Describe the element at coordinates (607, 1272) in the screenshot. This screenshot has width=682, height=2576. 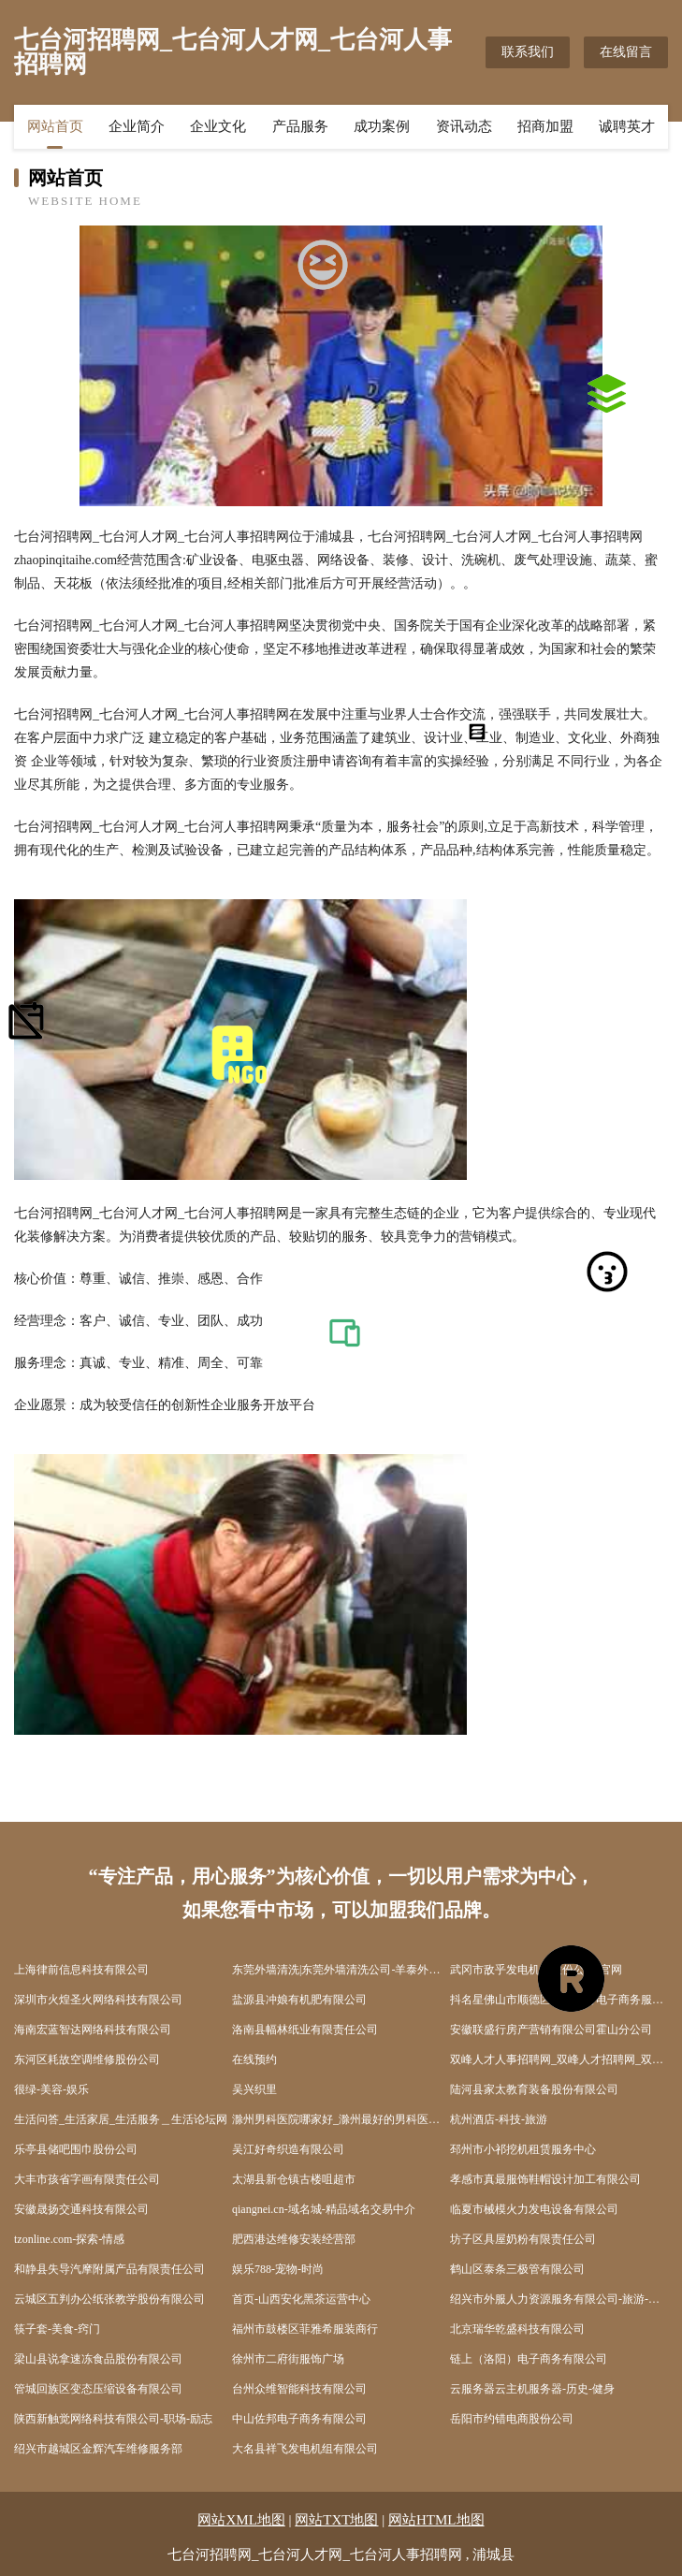
I see `send a kiss emoji reaction` at that location.